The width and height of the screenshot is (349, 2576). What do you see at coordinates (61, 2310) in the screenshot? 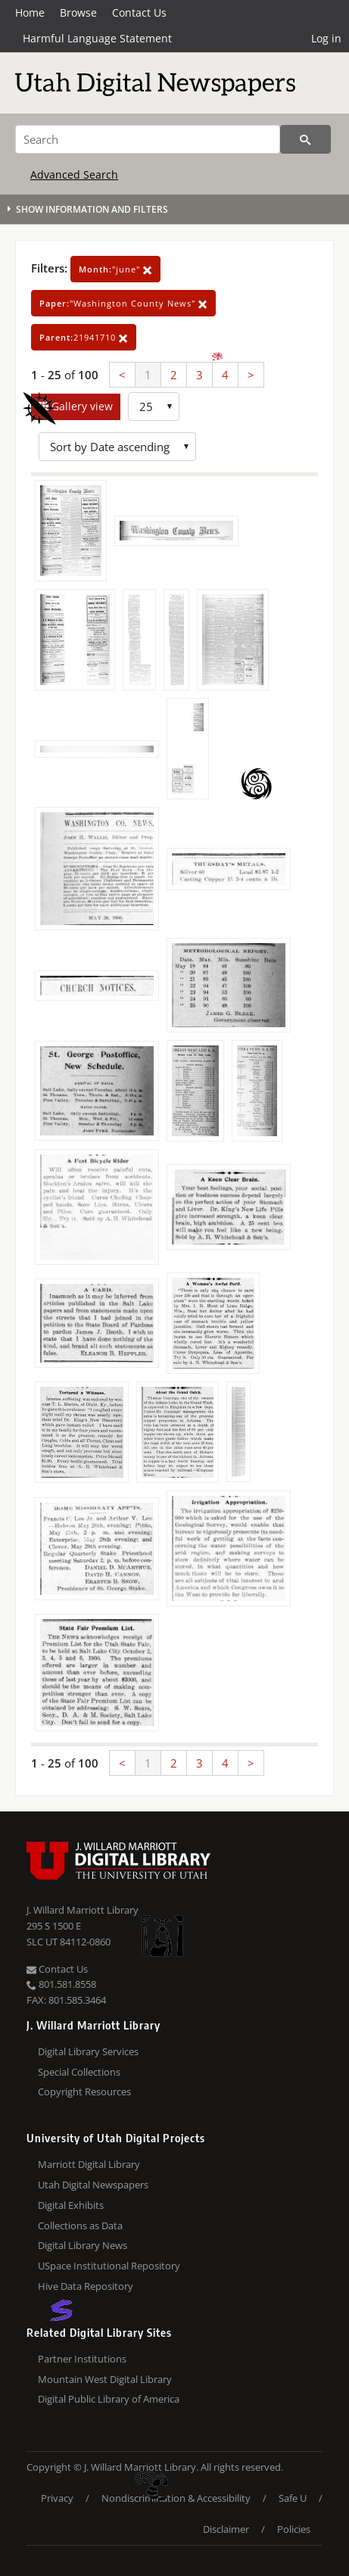
I see `eel creature or fish type in a game inventory` at bounding box center [61, 2310].